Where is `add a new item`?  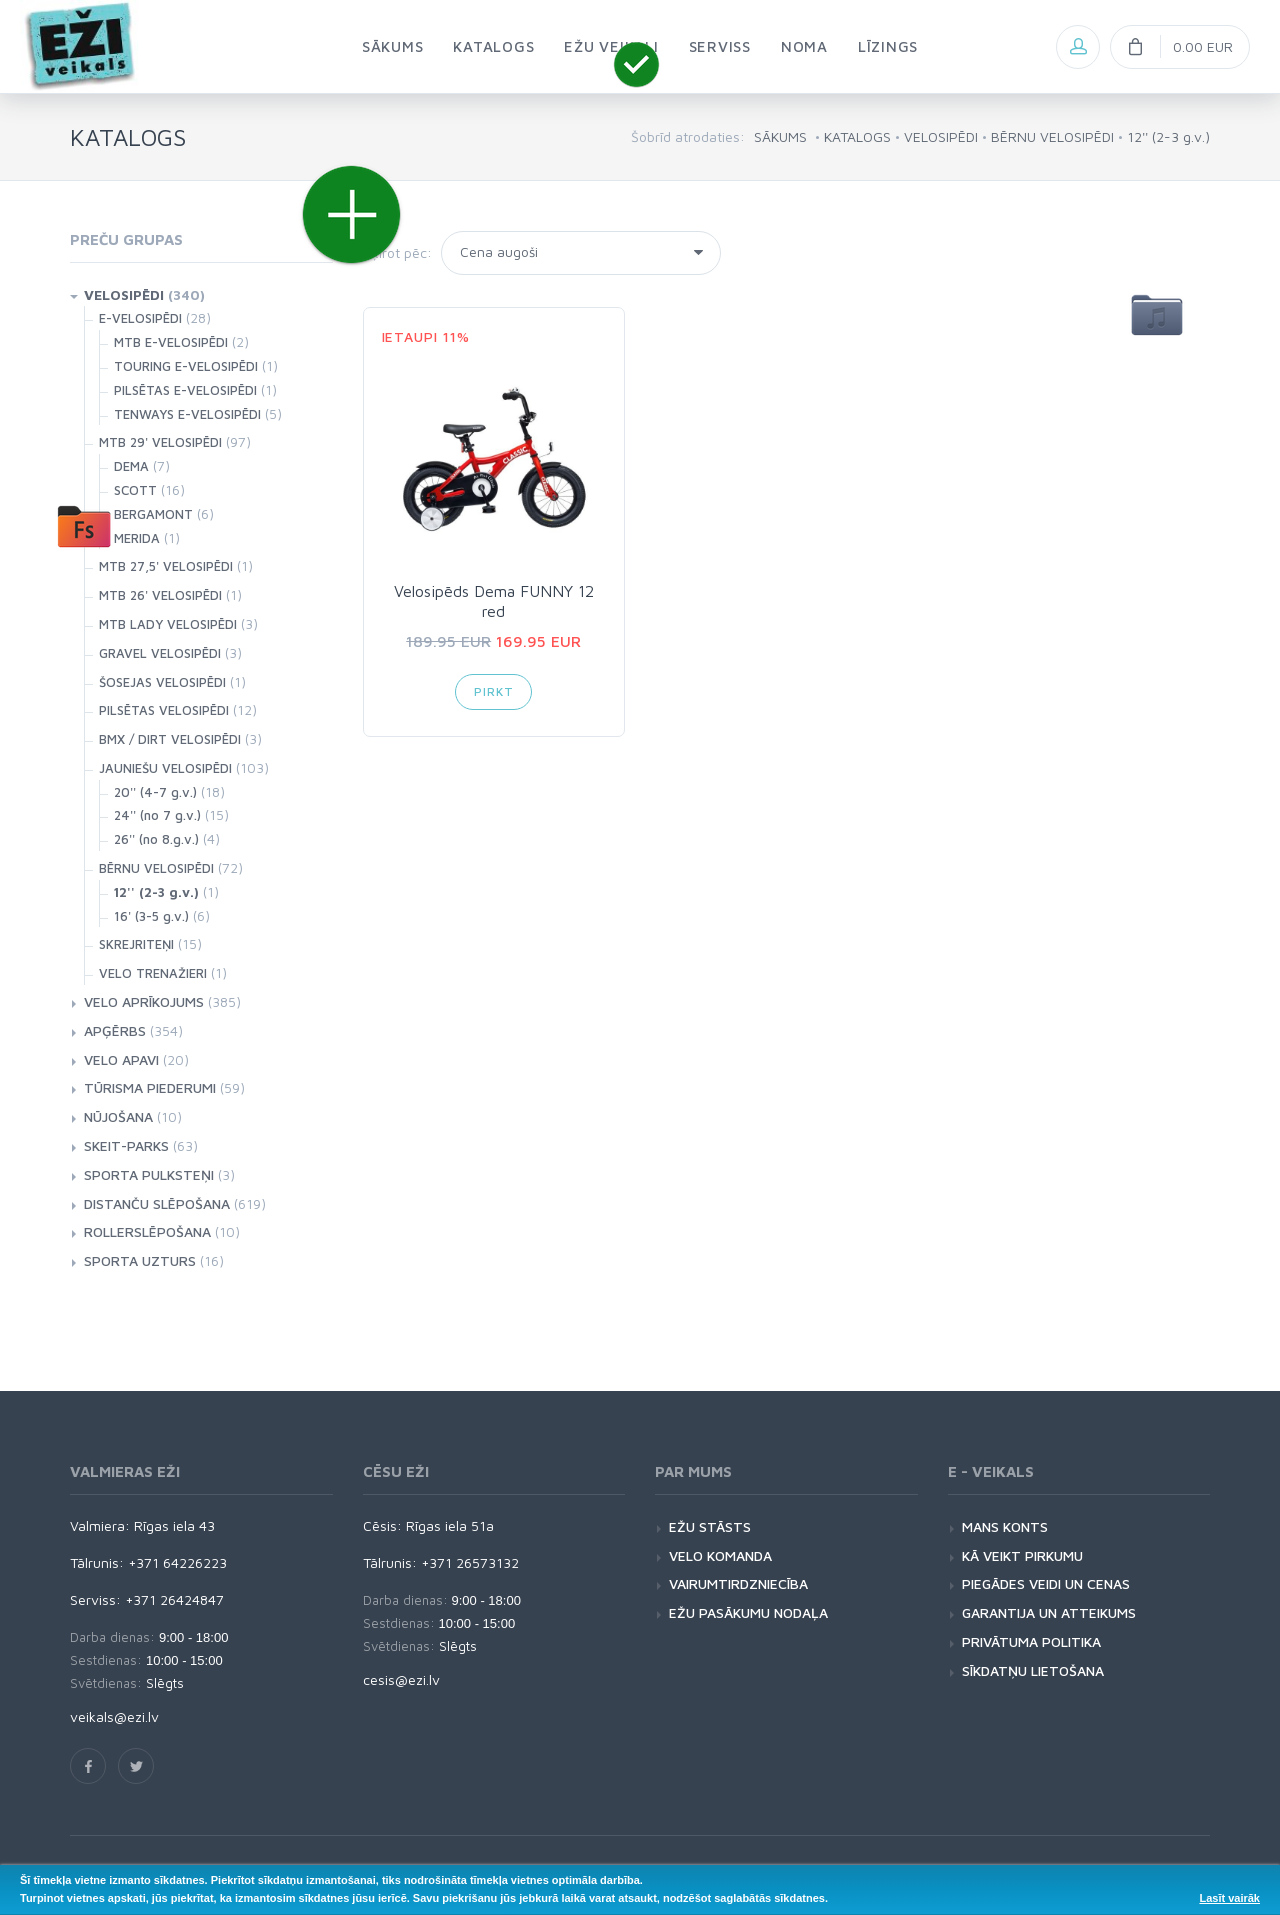 add a new item is located at coordinates (351, 214).